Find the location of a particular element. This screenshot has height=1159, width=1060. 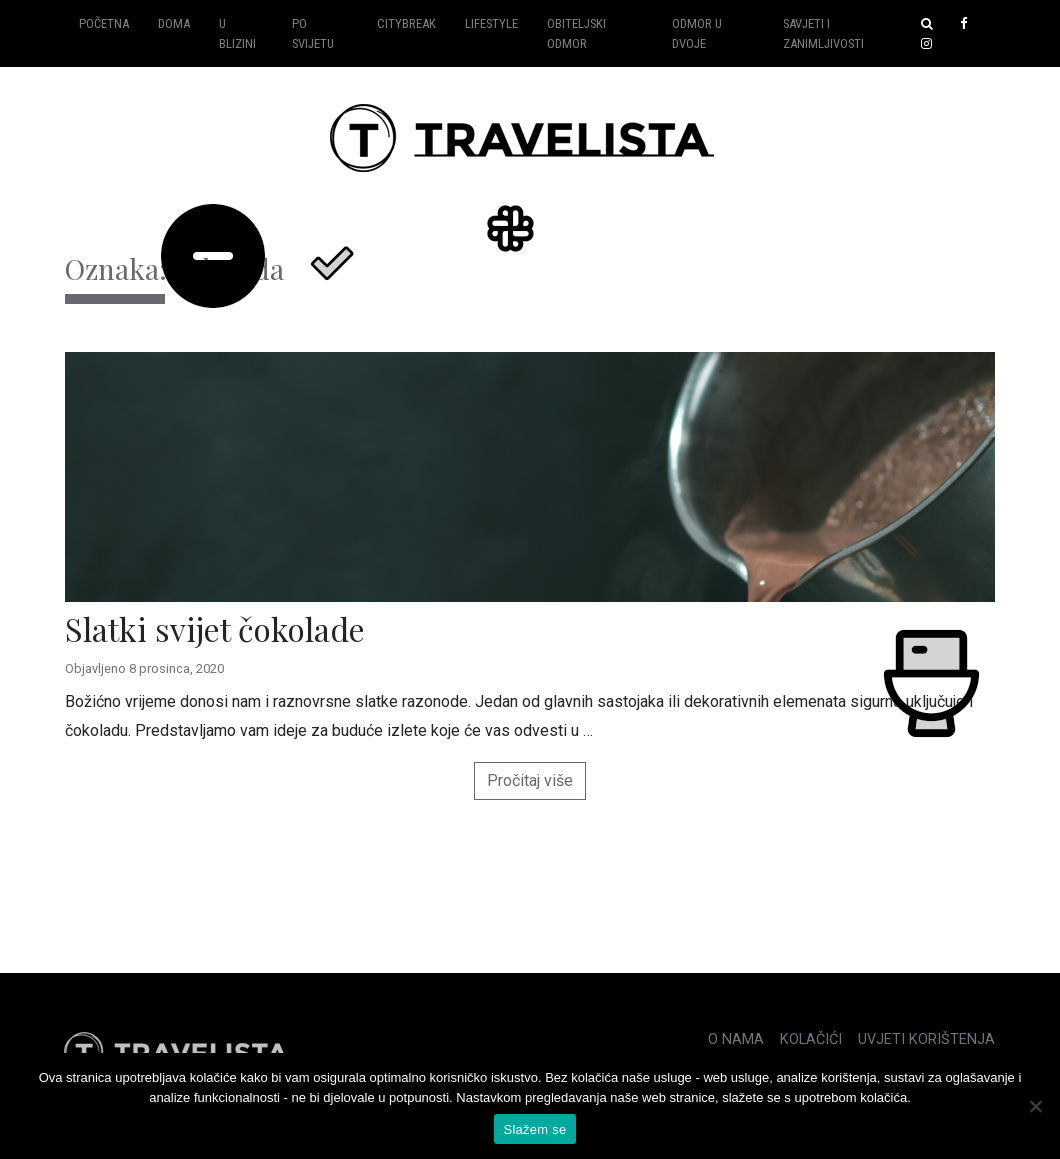

indicates restroom or bathroom location is located at coordinates (931, 681).